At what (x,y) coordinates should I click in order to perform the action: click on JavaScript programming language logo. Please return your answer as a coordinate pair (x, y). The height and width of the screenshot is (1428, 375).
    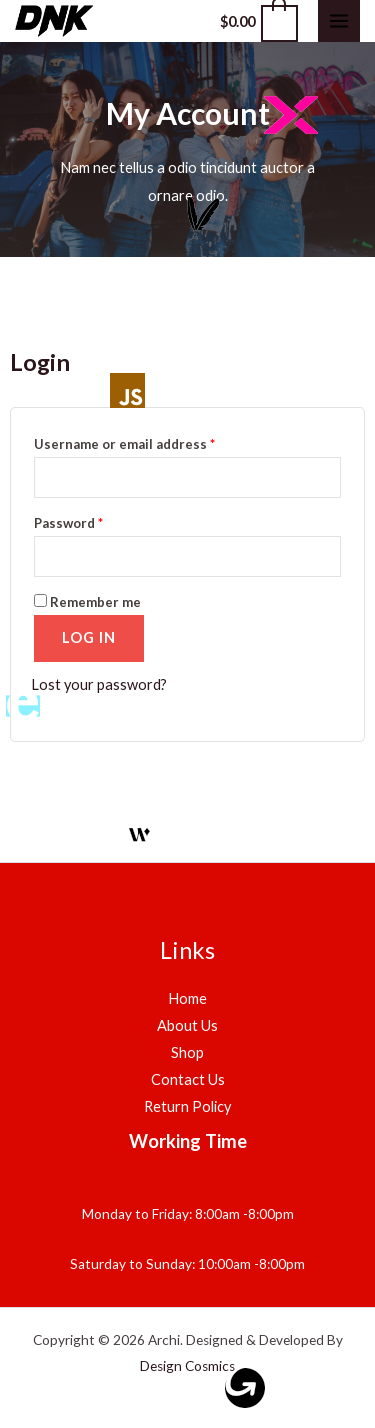
    Looking at the image, I should click on (127, 390).